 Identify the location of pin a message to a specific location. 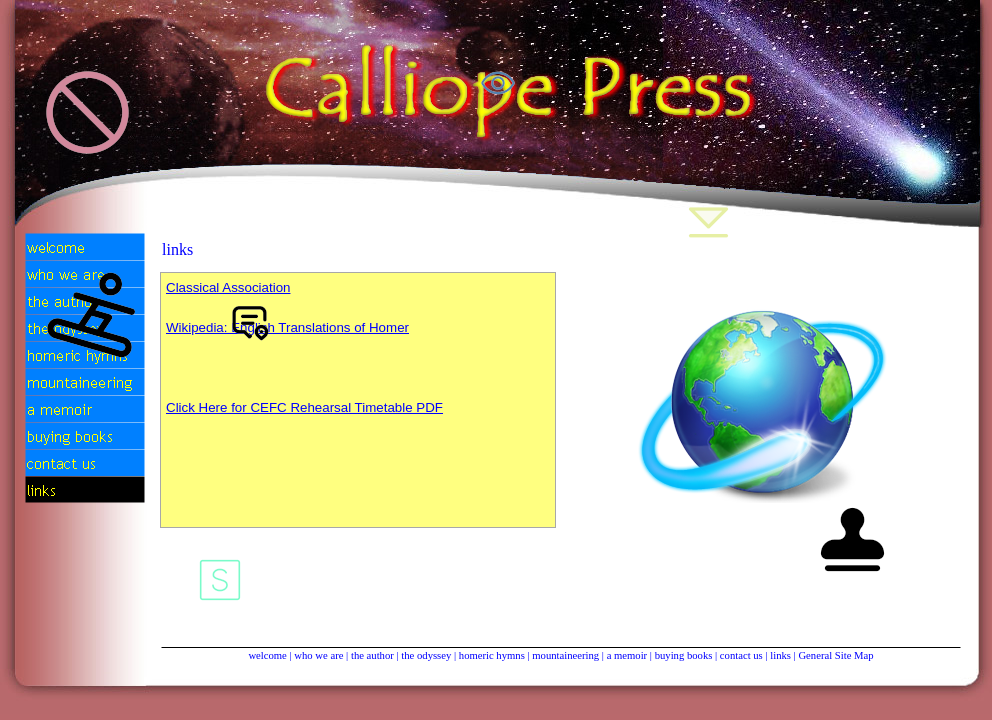
(249, 321).